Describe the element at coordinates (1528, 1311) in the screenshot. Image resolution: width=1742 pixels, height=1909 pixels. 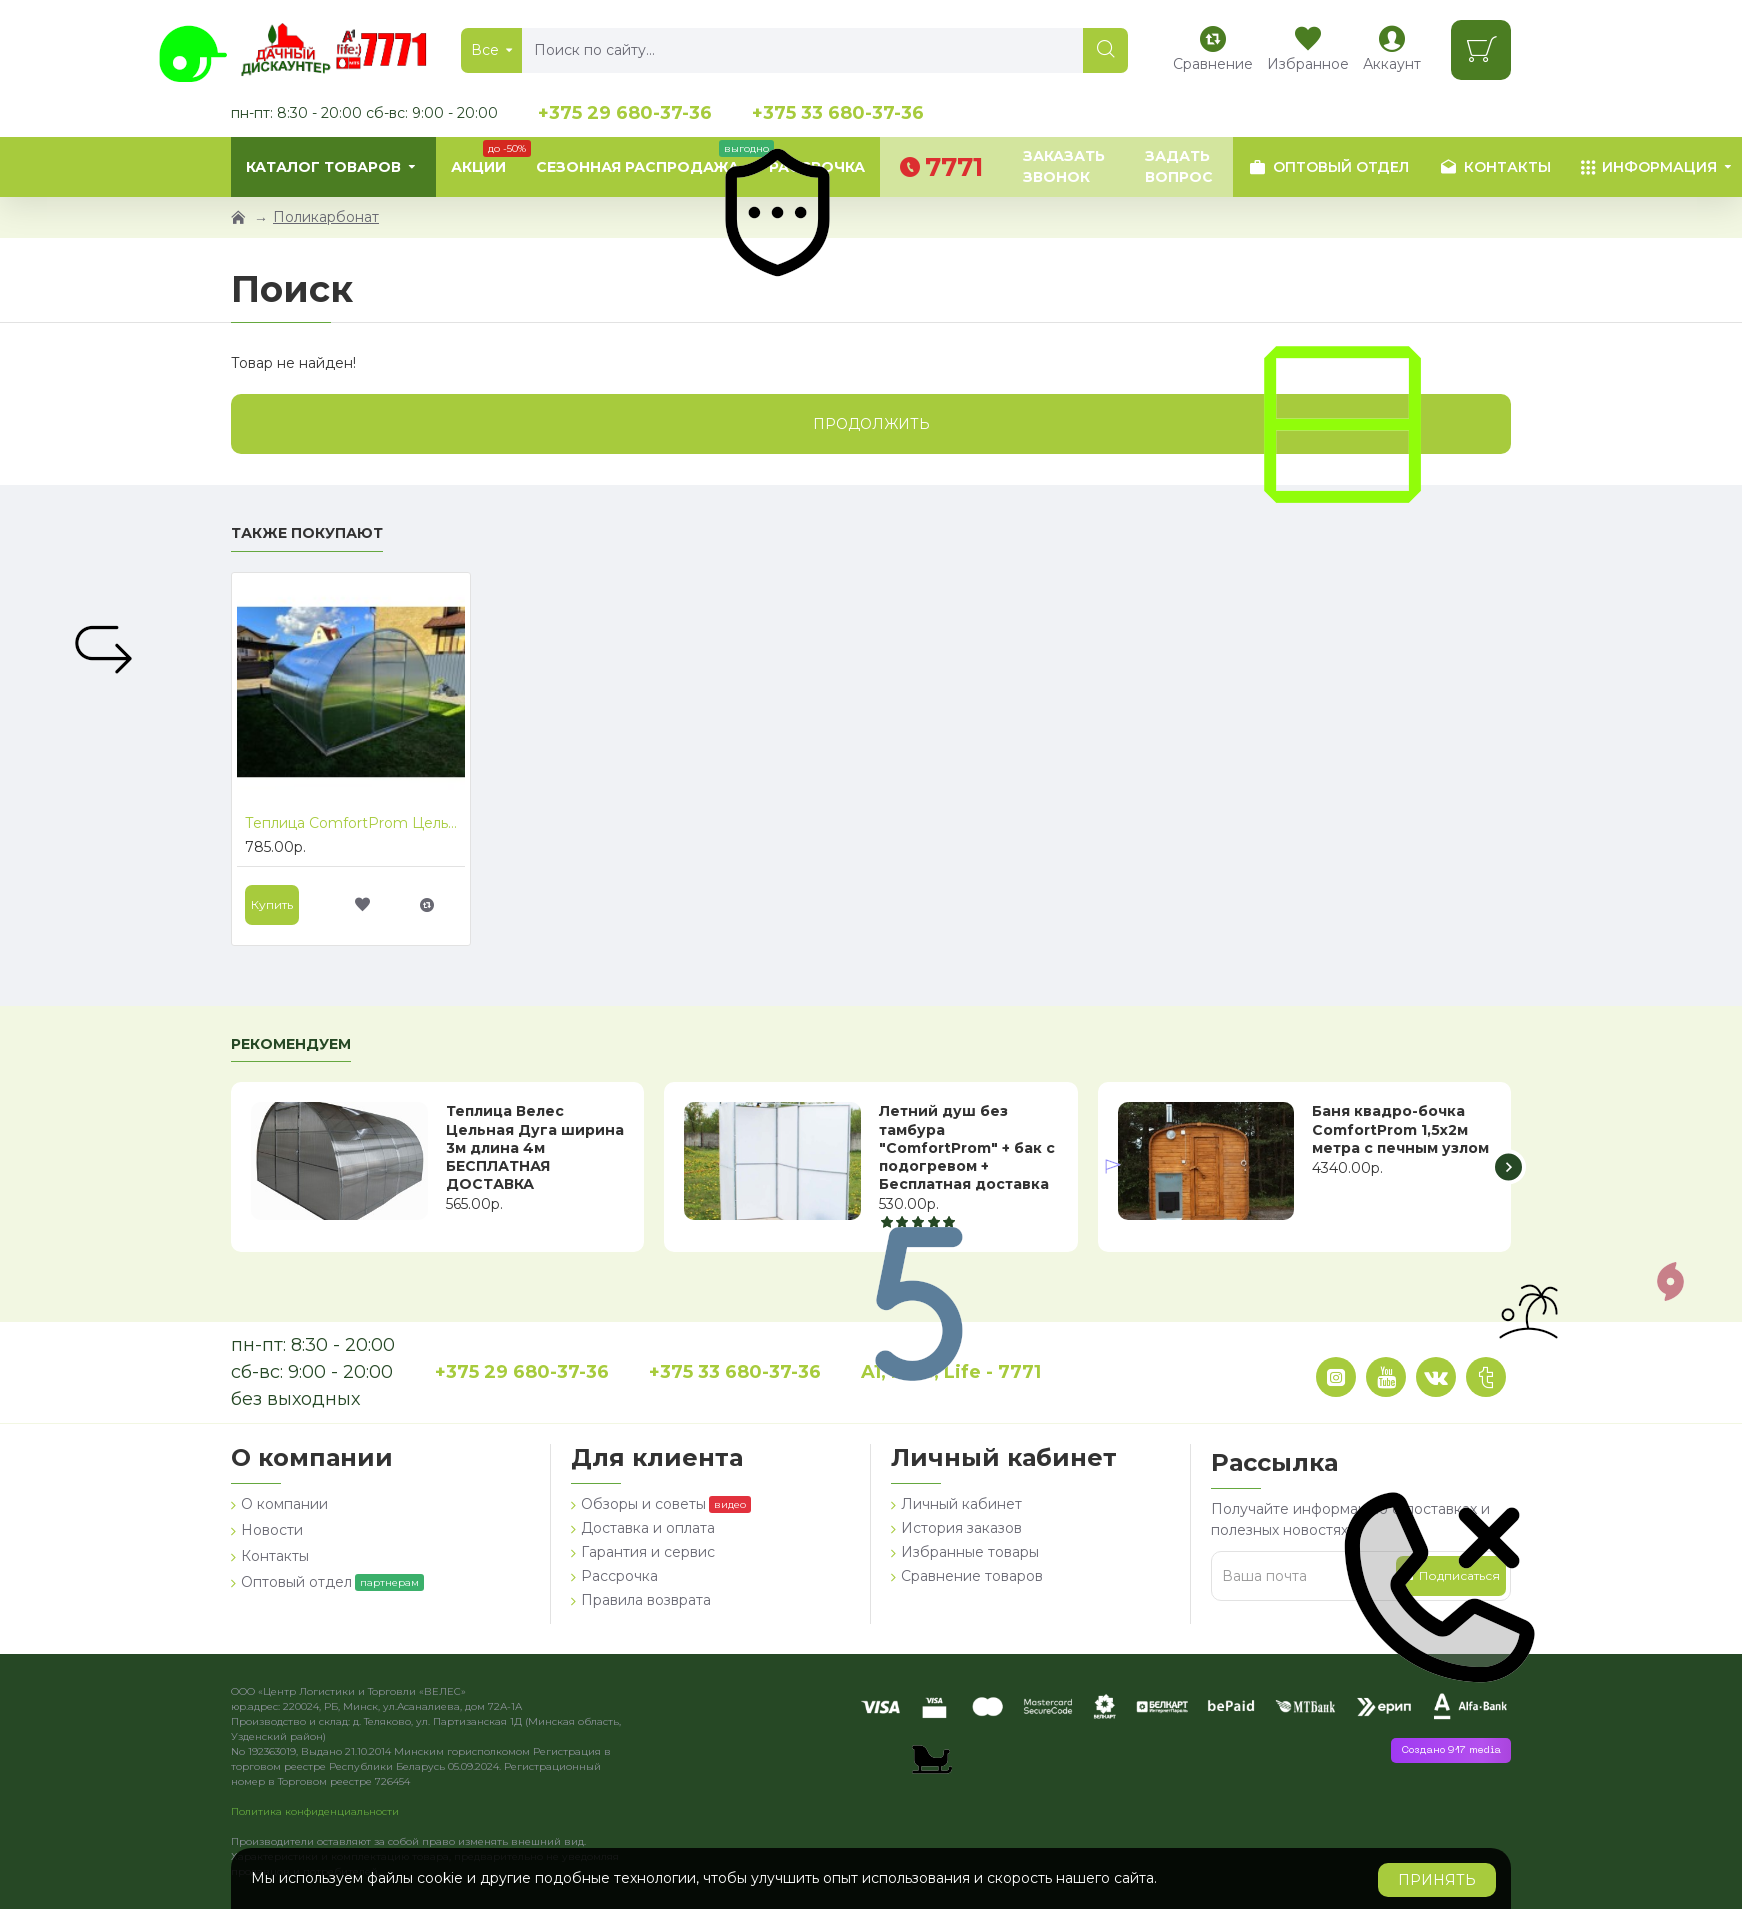
I see `vacation or travel mode` at that location.